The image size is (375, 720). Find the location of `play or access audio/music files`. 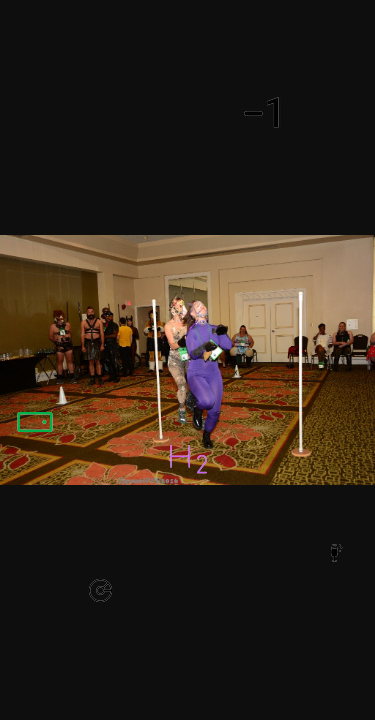

play or access audio/music files is located at coordinates (100, 590).